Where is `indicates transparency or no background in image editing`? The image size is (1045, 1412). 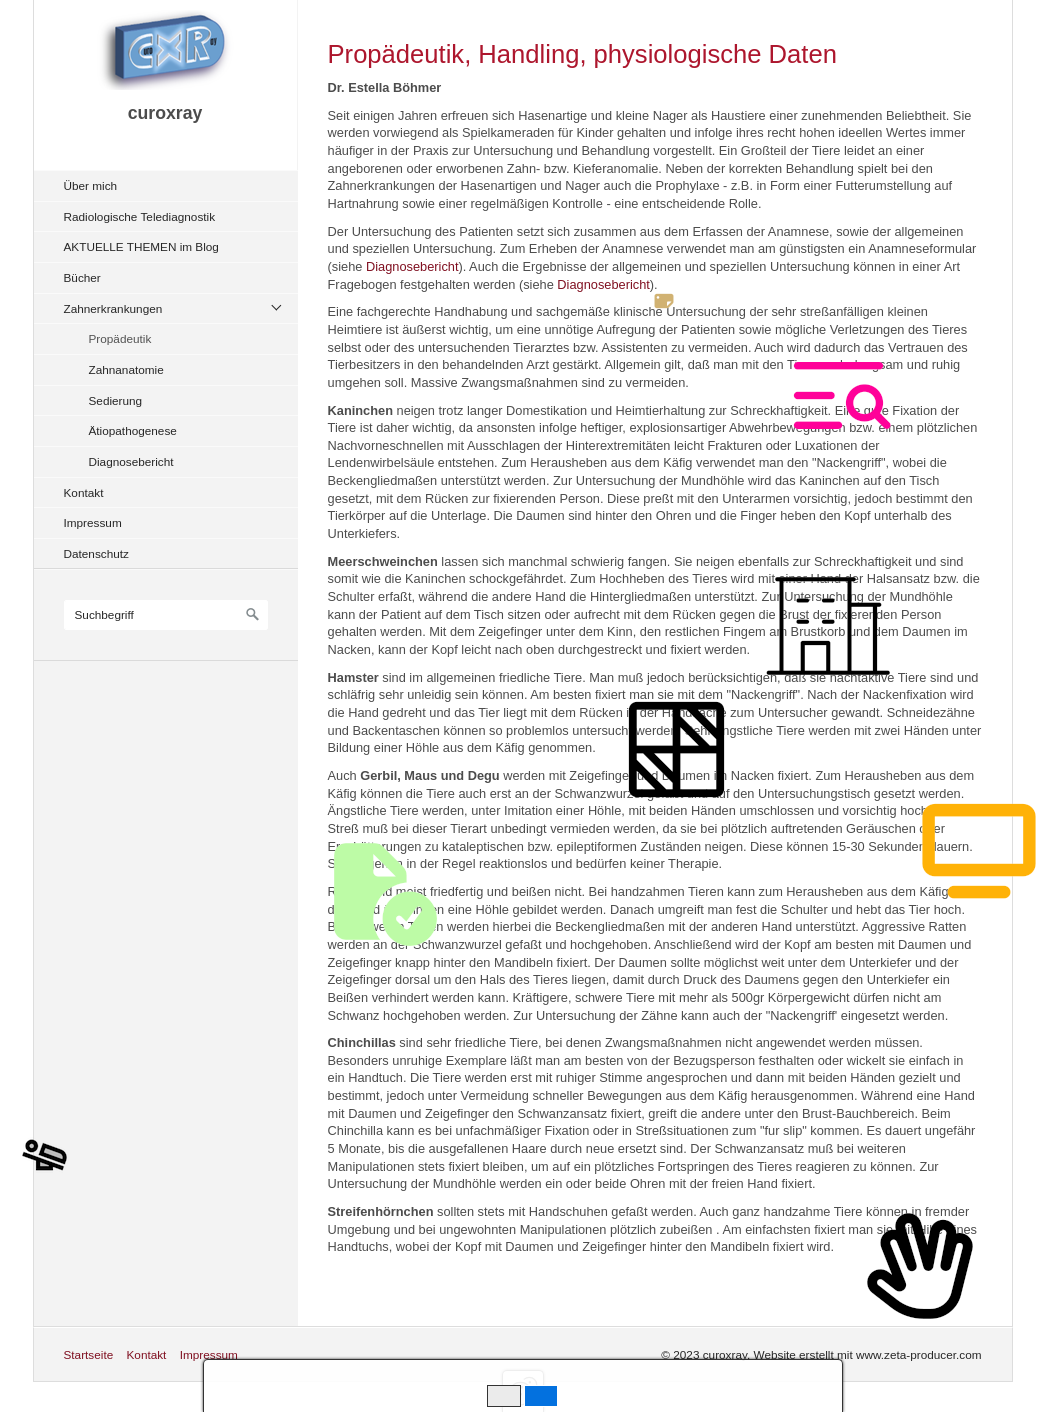
indicates transparency or no background in image editing is located at coordinates (676, 749).